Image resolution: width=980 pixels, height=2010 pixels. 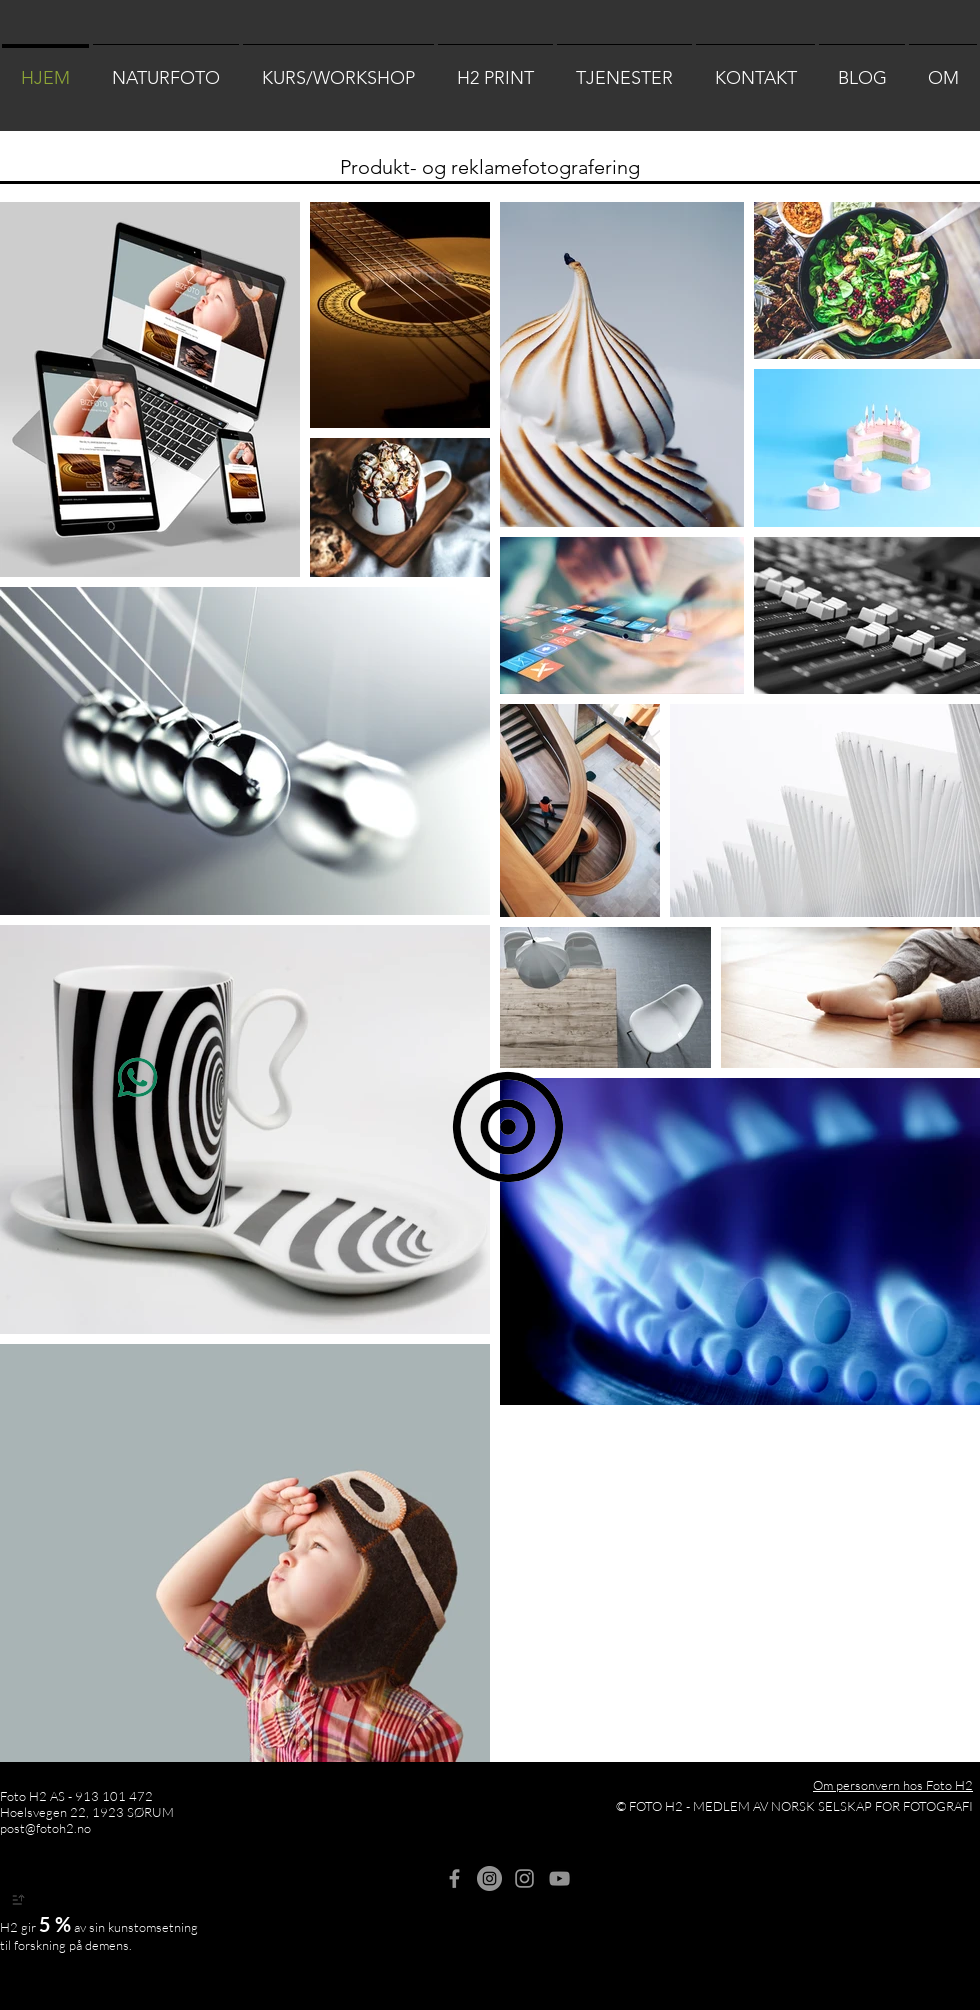 What do you see at coordinates (137, 1077) in the screenshot?
I see `open WhatsApp messaging app` at bounding box center [137, 1077].